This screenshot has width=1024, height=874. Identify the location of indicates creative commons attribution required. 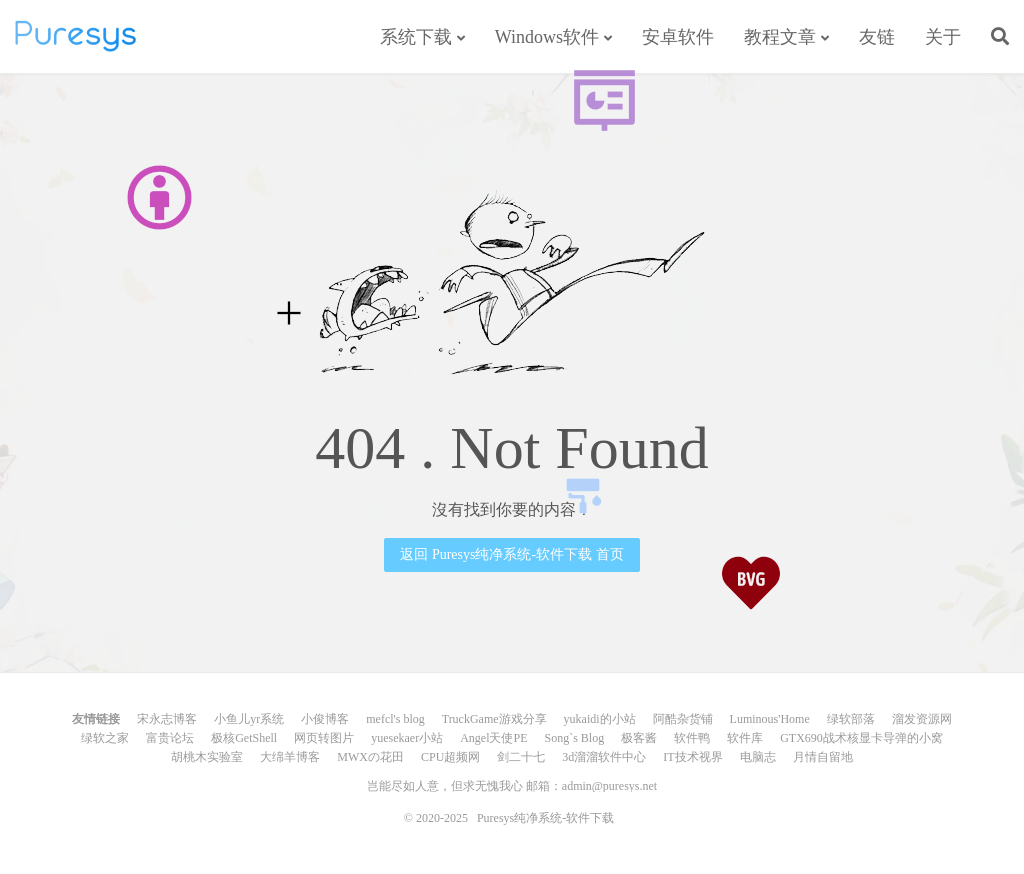
(159, 197).